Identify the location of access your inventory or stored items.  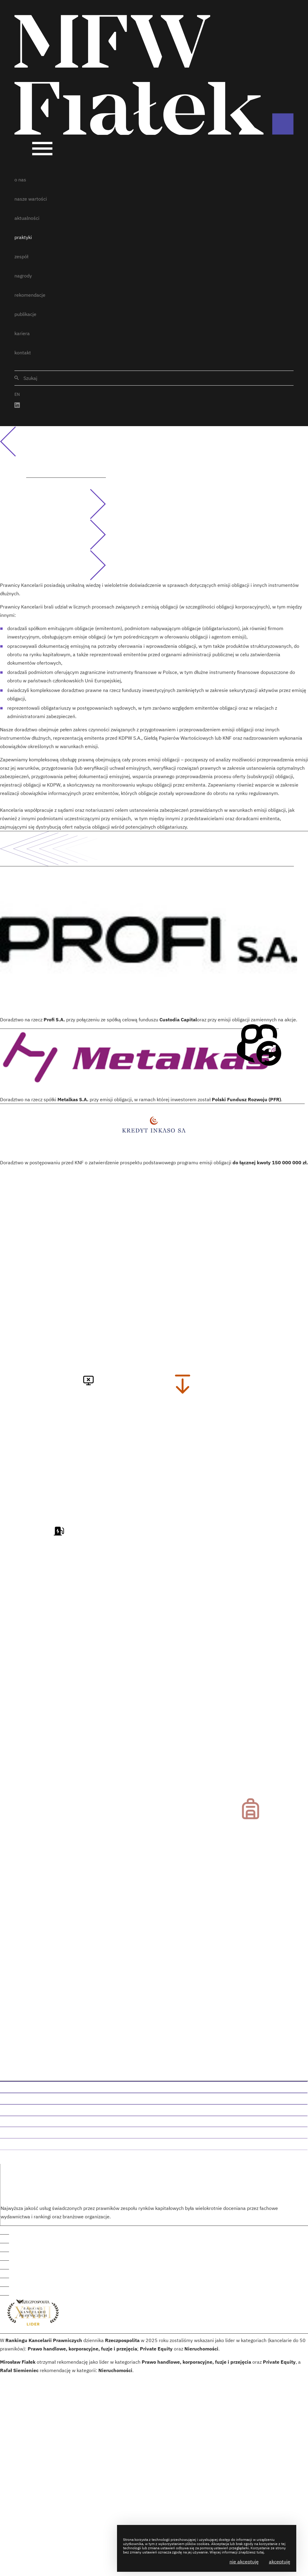
(251, 1809).